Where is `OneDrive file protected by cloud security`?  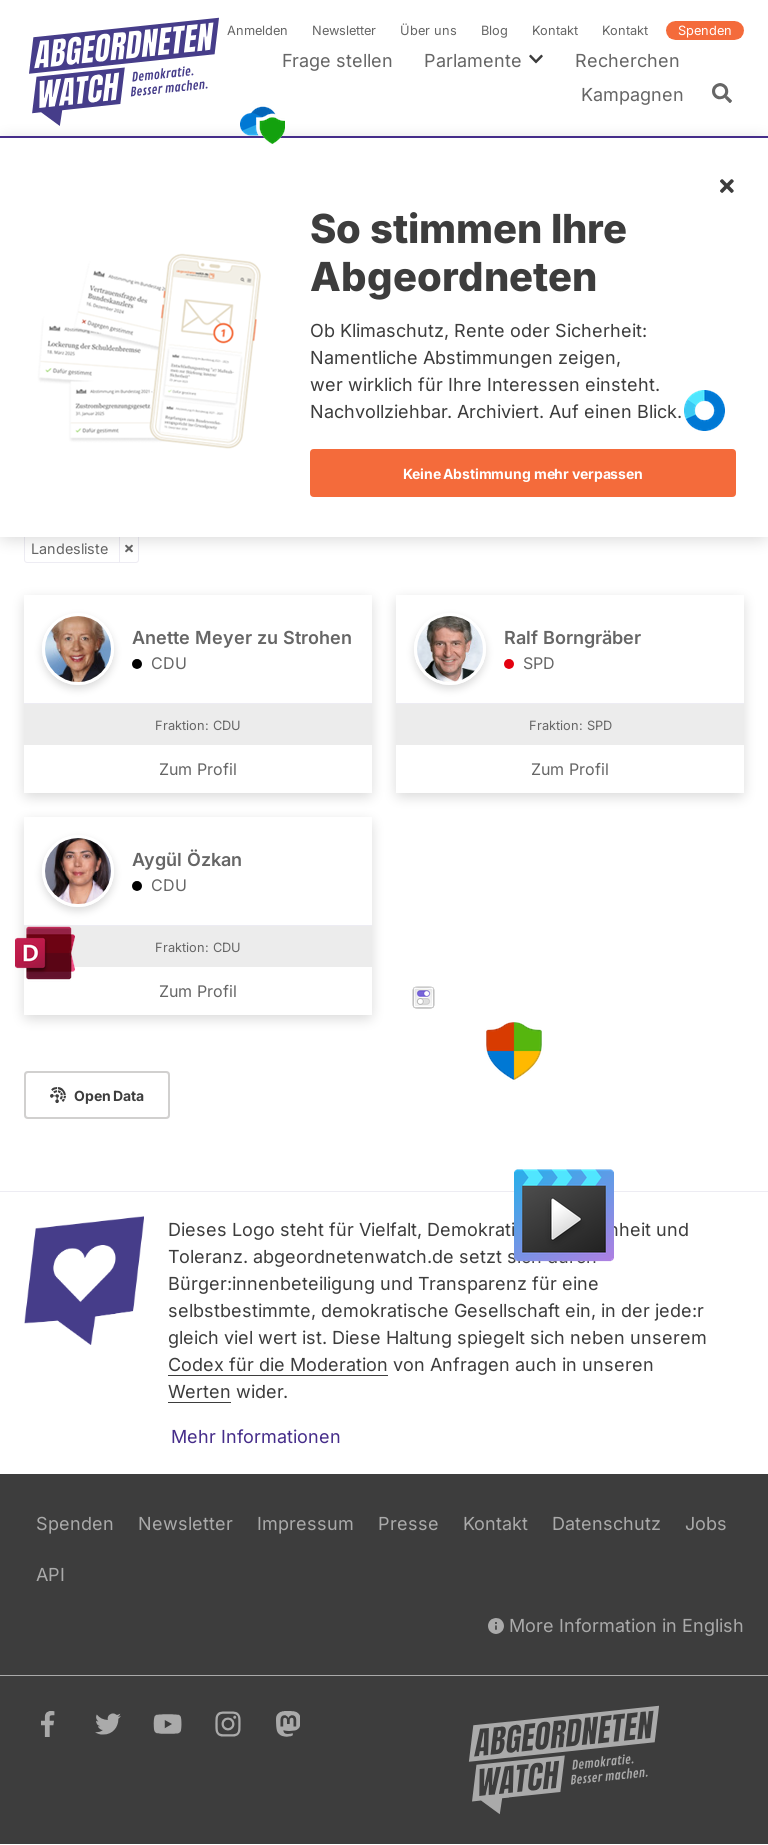 OneDrive file protected by cloud security is located at coordinates (262, 121).